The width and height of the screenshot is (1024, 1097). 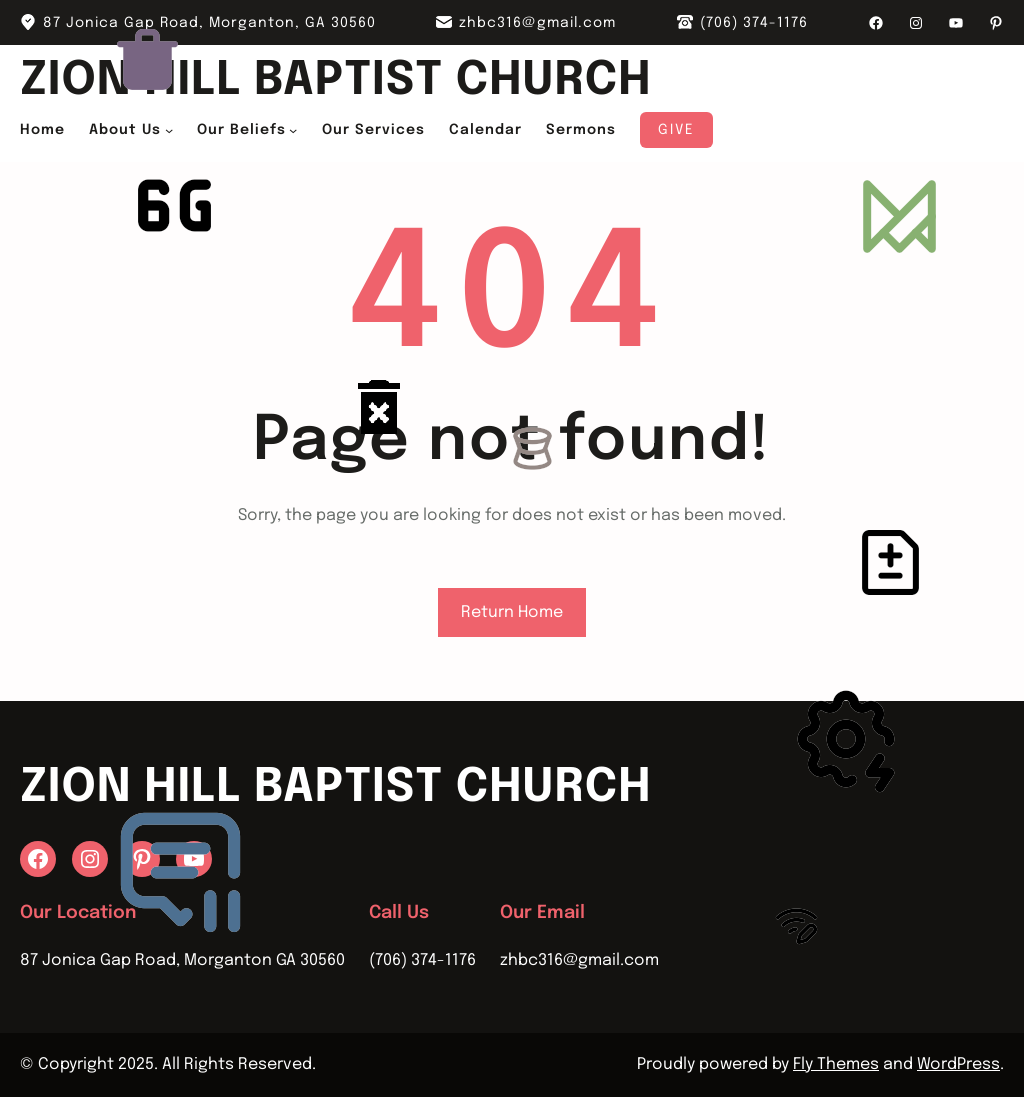 I want to click on framer motion library logo, so click(x=899, y=216).